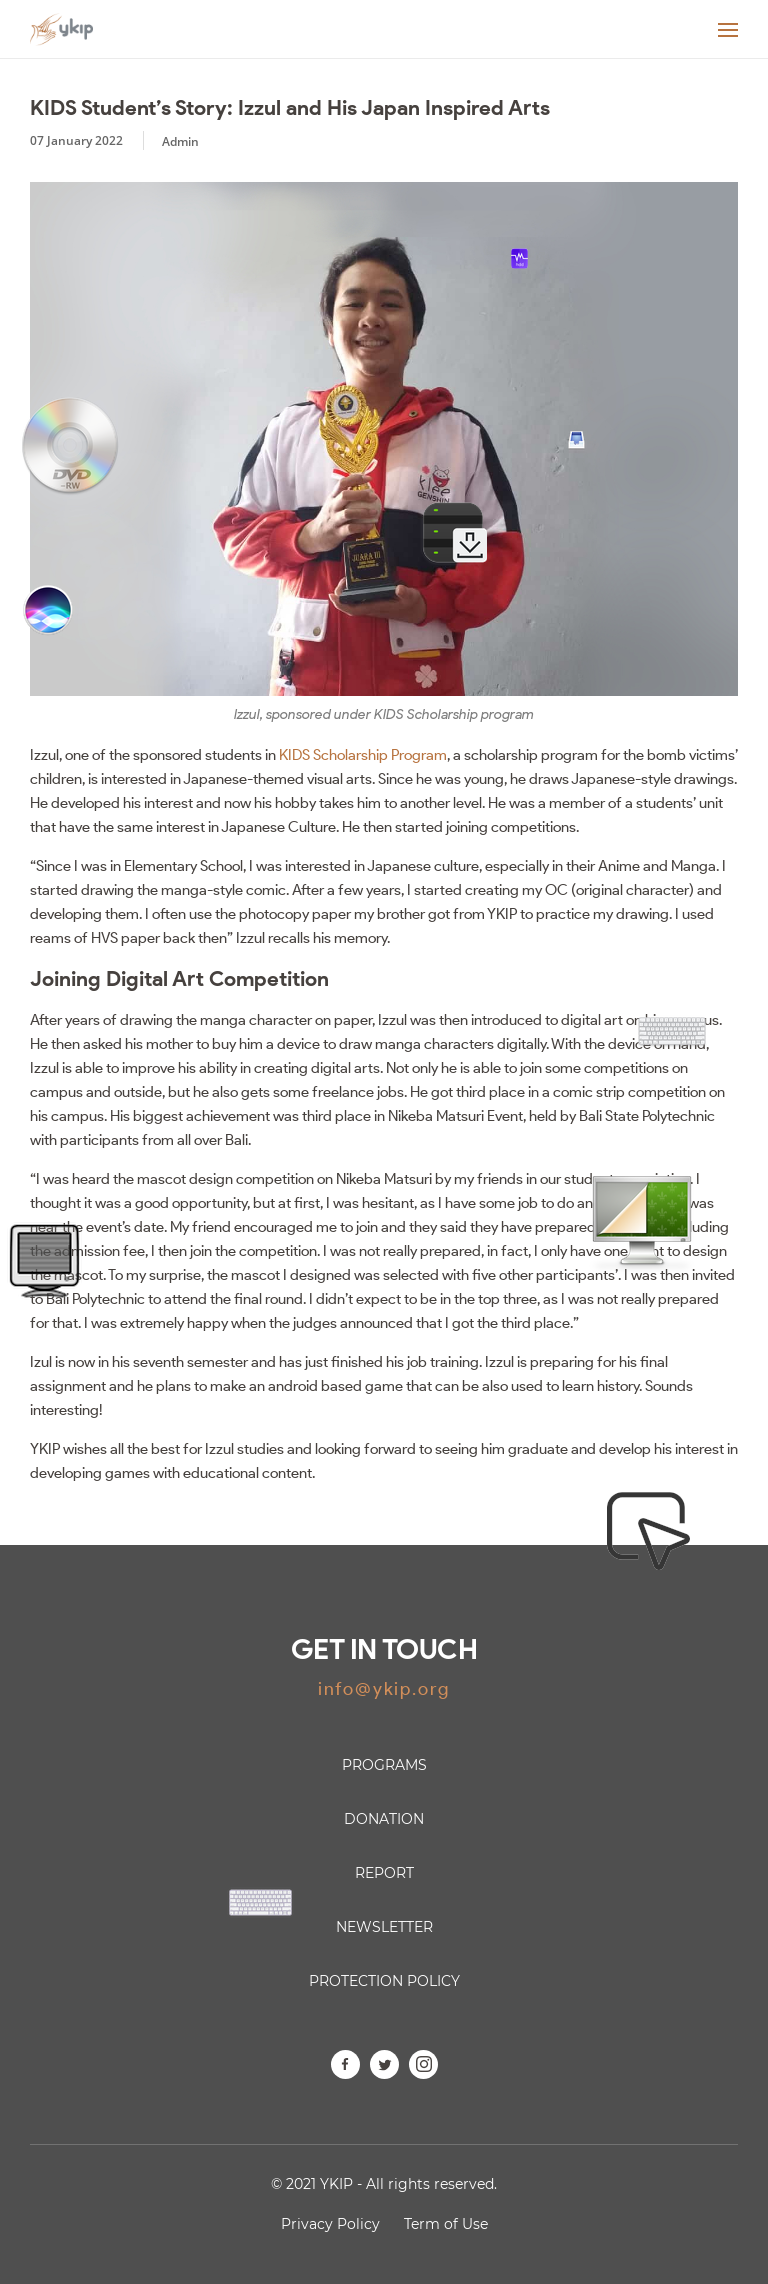  Describe the element at coordinates (70, 447) in the screenshot. I see `access DVD-RW drive or disc contents` at that location.